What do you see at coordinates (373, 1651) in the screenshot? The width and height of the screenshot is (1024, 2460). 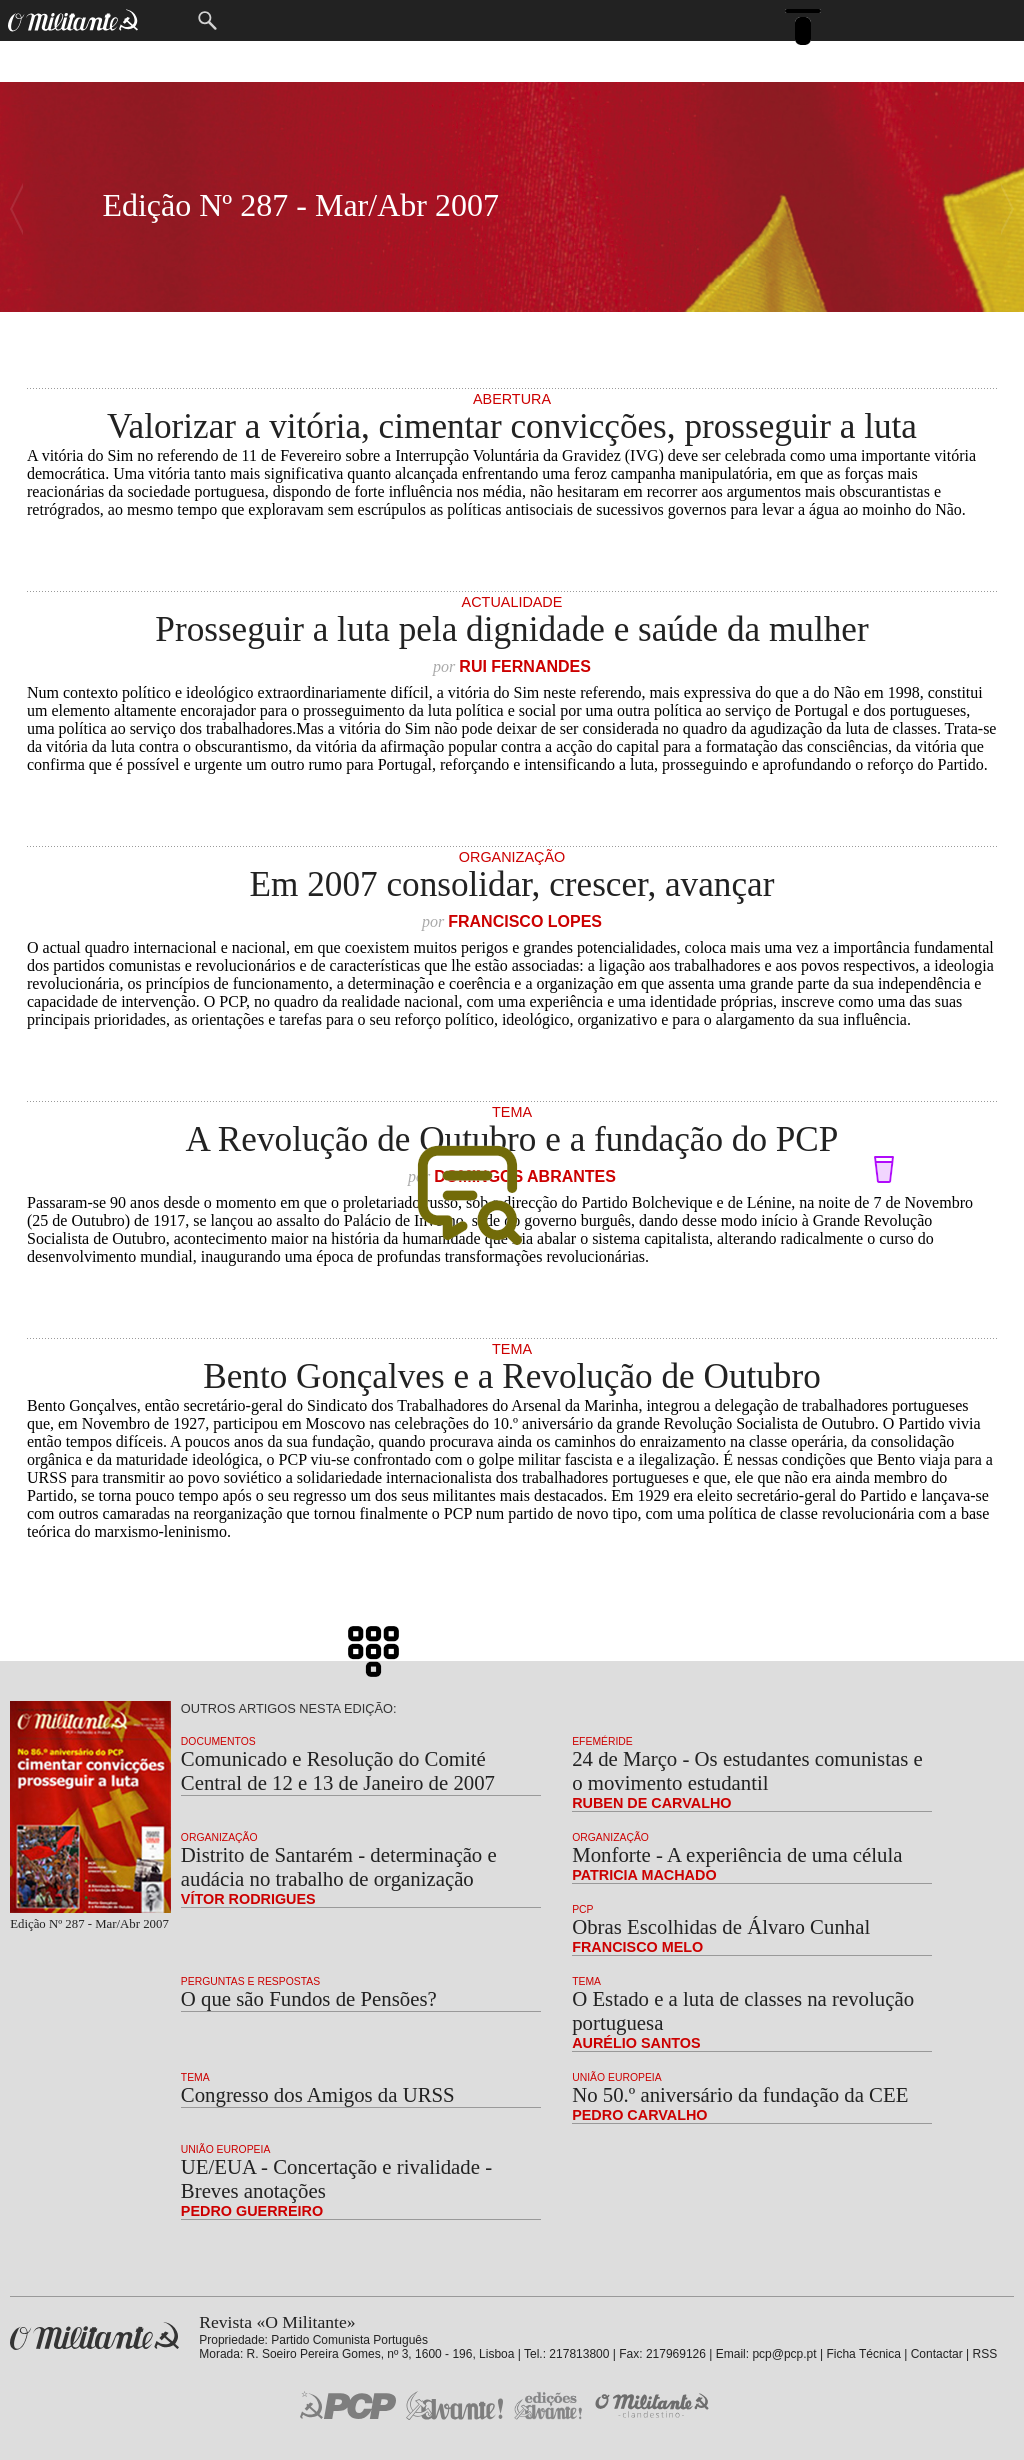 I see `open the phone dialpad` at bounding box center [373, 1651].